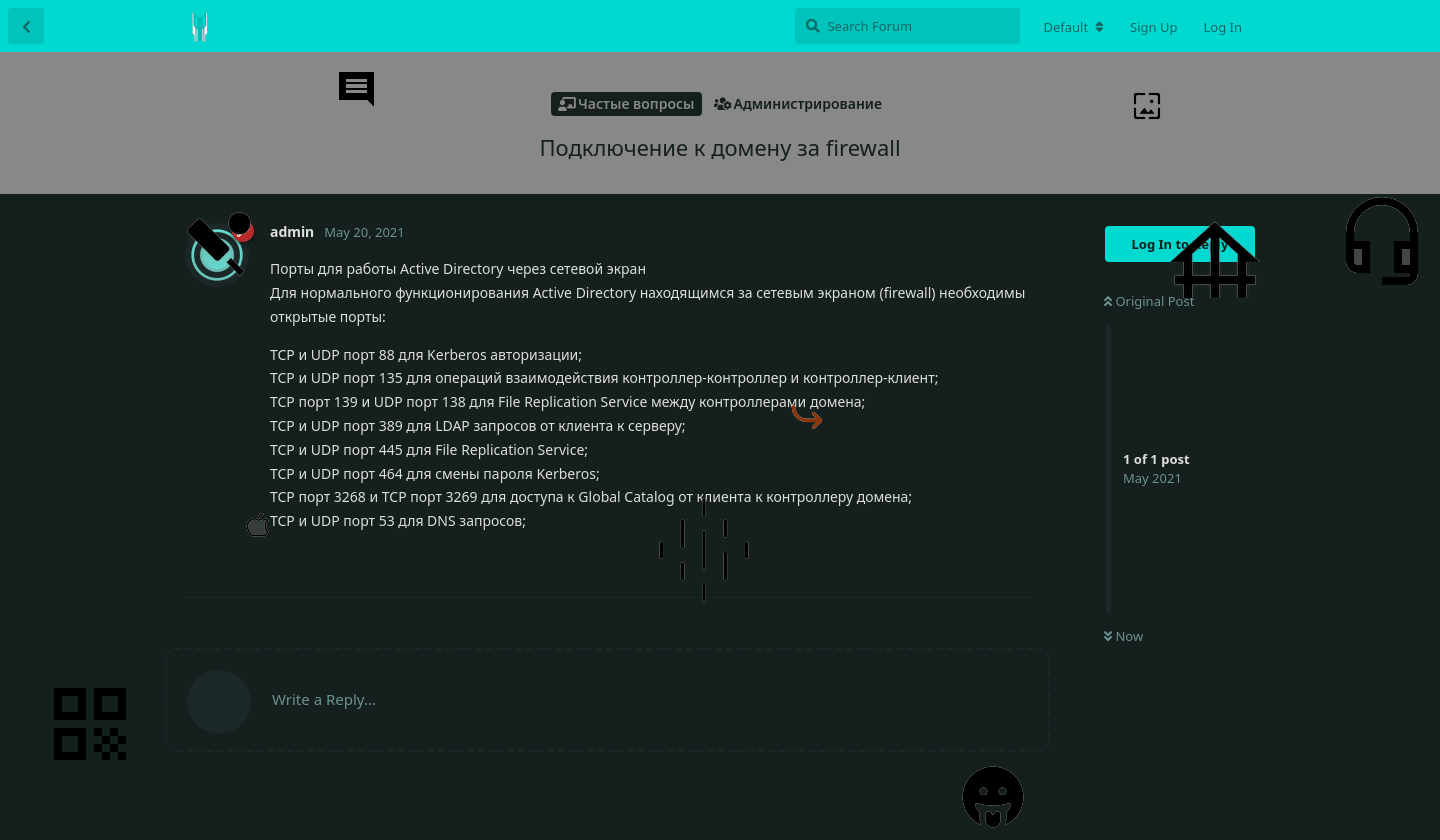  Describe the element at coordinates (1147, 106) in the screenshot. I see `change wallpaper or background image` at that location.